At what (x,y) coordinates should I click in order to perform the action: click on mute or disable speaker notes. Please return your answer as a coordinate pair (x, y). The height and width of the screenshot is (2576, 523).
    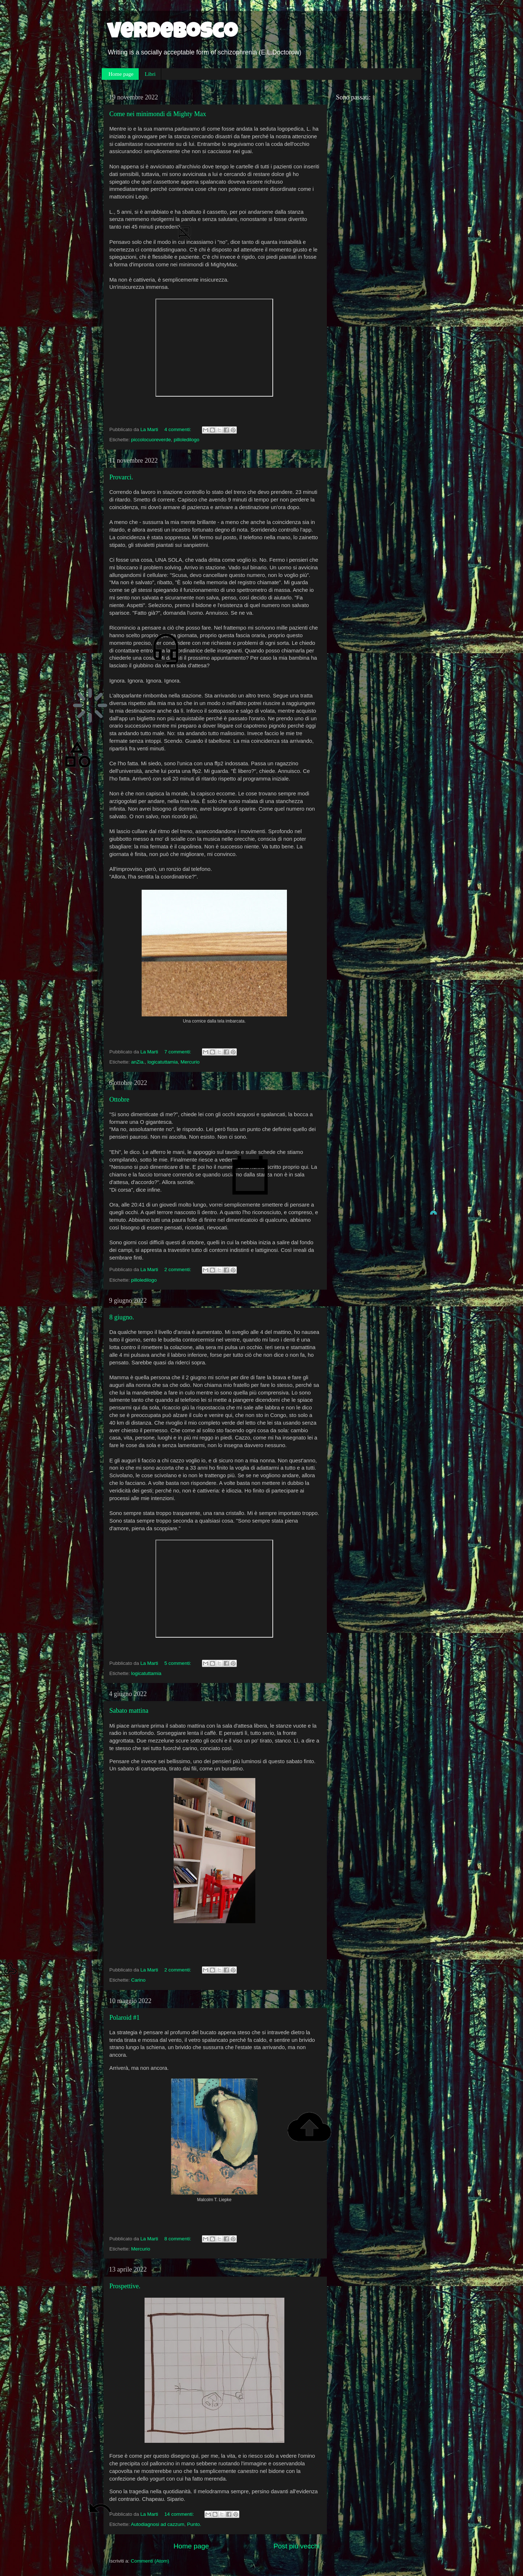
    Looking at the image, I should click on (185, 232).